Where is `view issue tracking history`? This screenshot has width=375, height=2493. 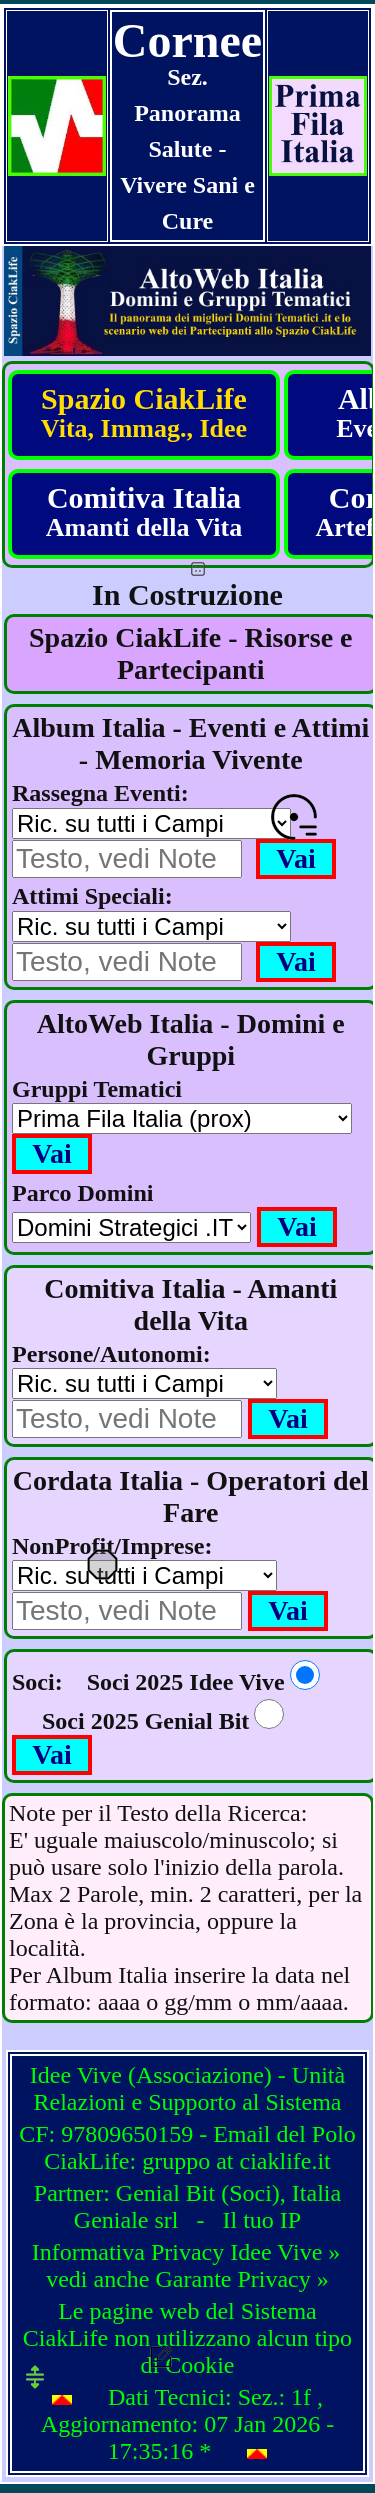
view issue tracking history is located at coordinates (294, 817).